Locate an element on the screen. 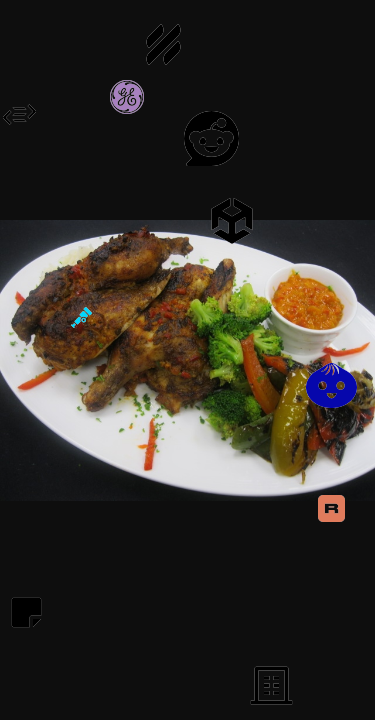 The image size is (375, 720). open the rarible NFT marketplace app is located at coordinates (331, 508).